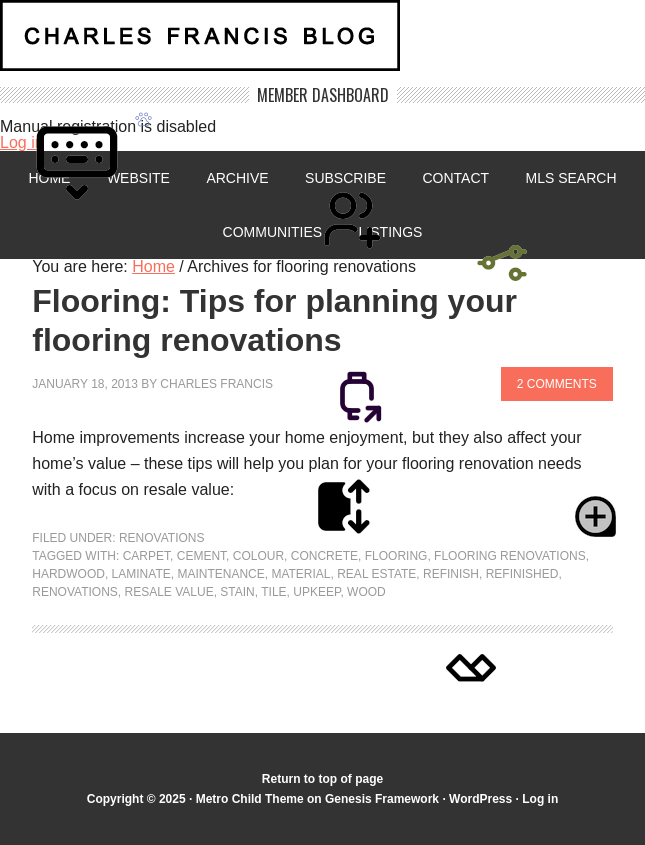  I want to click on show on-screen keyboard, so click(77, 163).